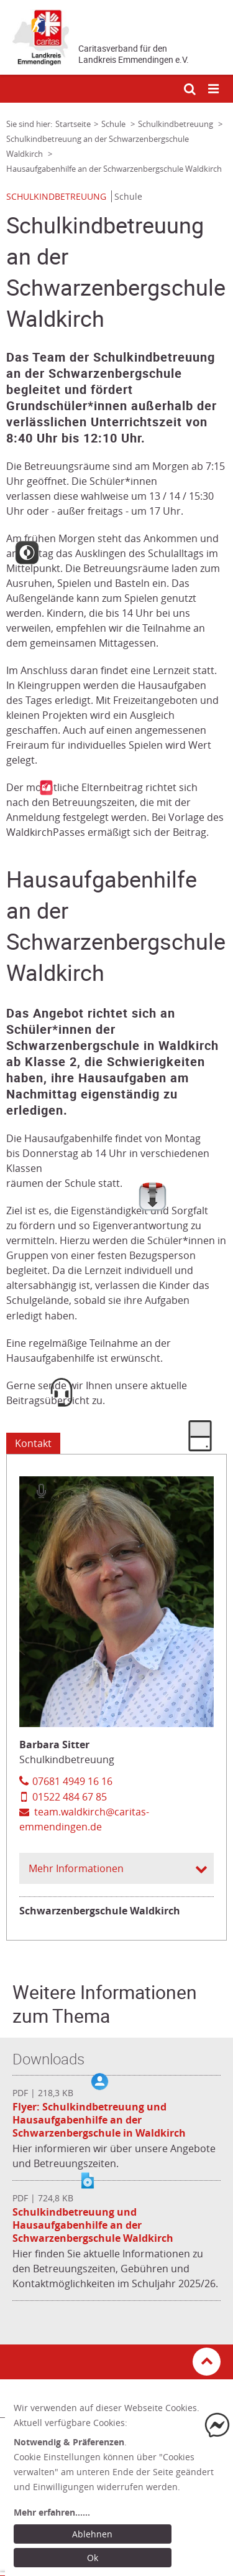 Image resolution: width=233 pixels, height=2576 pixels. Describe the element at coordinates (152, 1197) in the screenshot. I see `open transmission torrent client` at that location.